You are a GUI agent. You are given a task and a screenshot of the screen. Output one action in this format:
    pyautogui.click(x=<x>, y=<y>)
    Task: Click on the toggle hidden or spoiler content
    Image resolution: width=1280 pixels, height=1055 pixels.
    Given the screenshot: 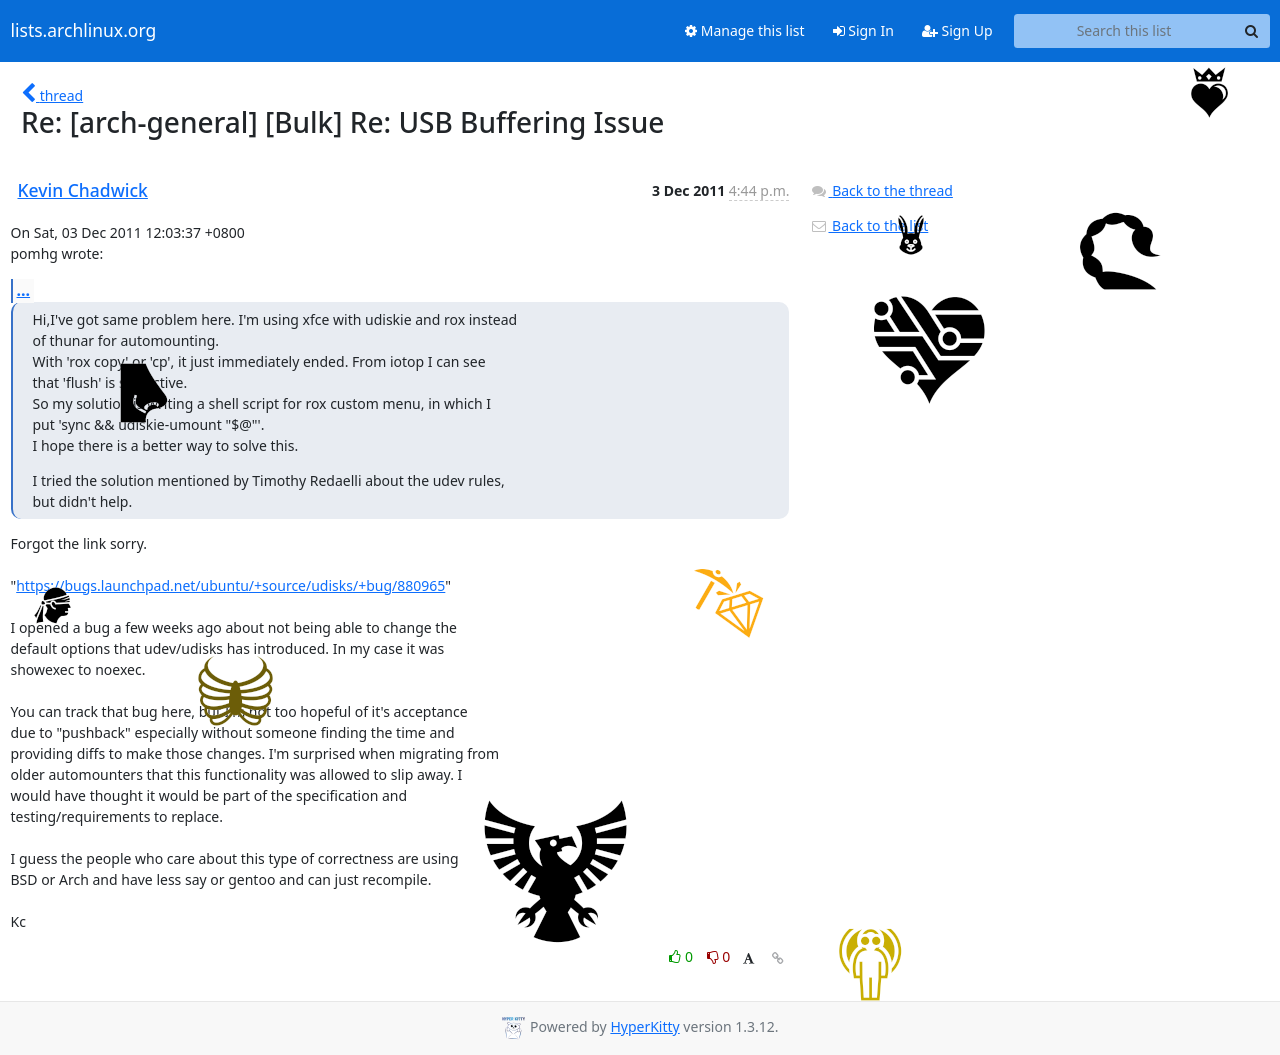 What is the action you would take?
    pyautogui.click(x=52, y=605)
    